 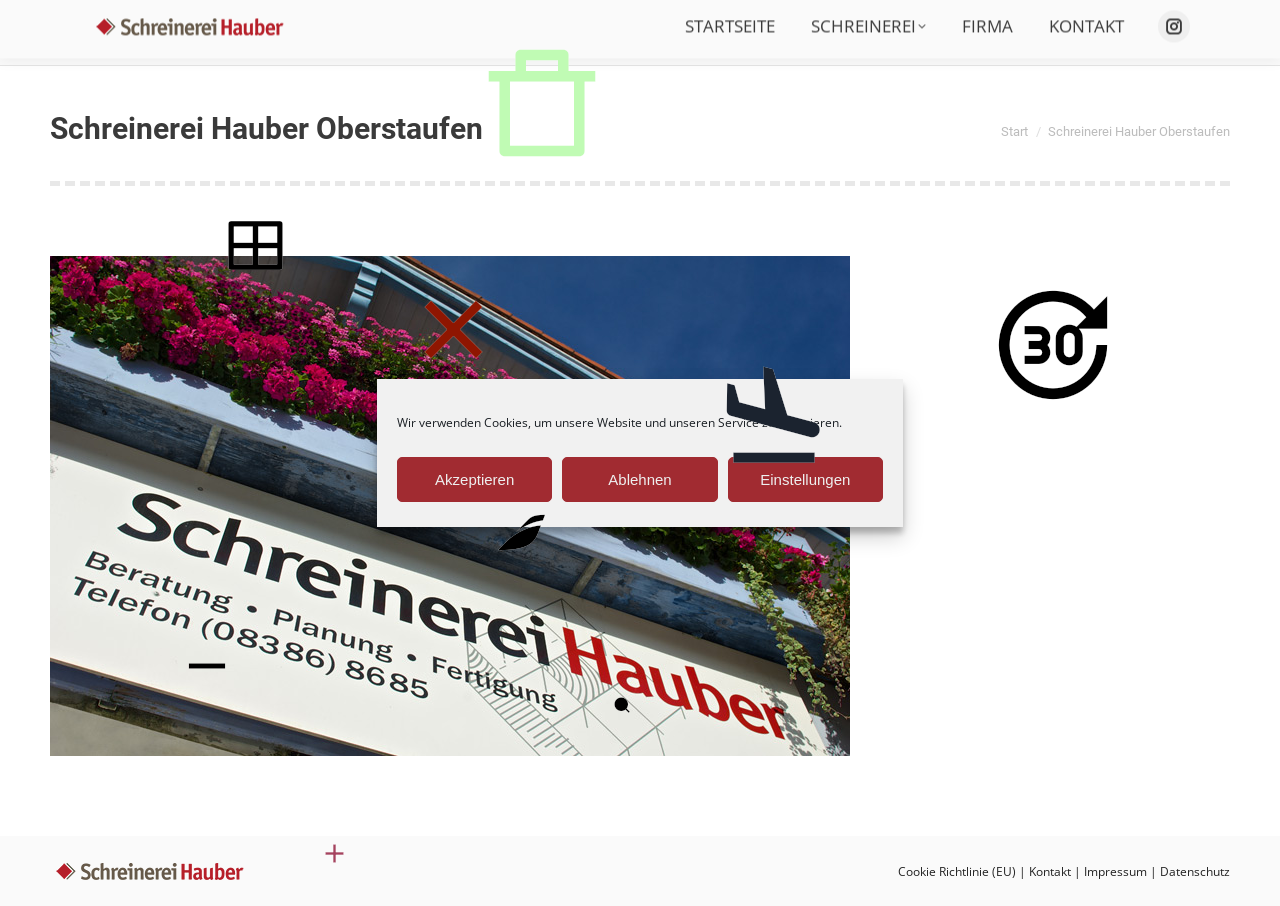 What do you see at coordinates (622, 705) in the screenshot?
I see `search for content or items` at bounding box center [622, 705].